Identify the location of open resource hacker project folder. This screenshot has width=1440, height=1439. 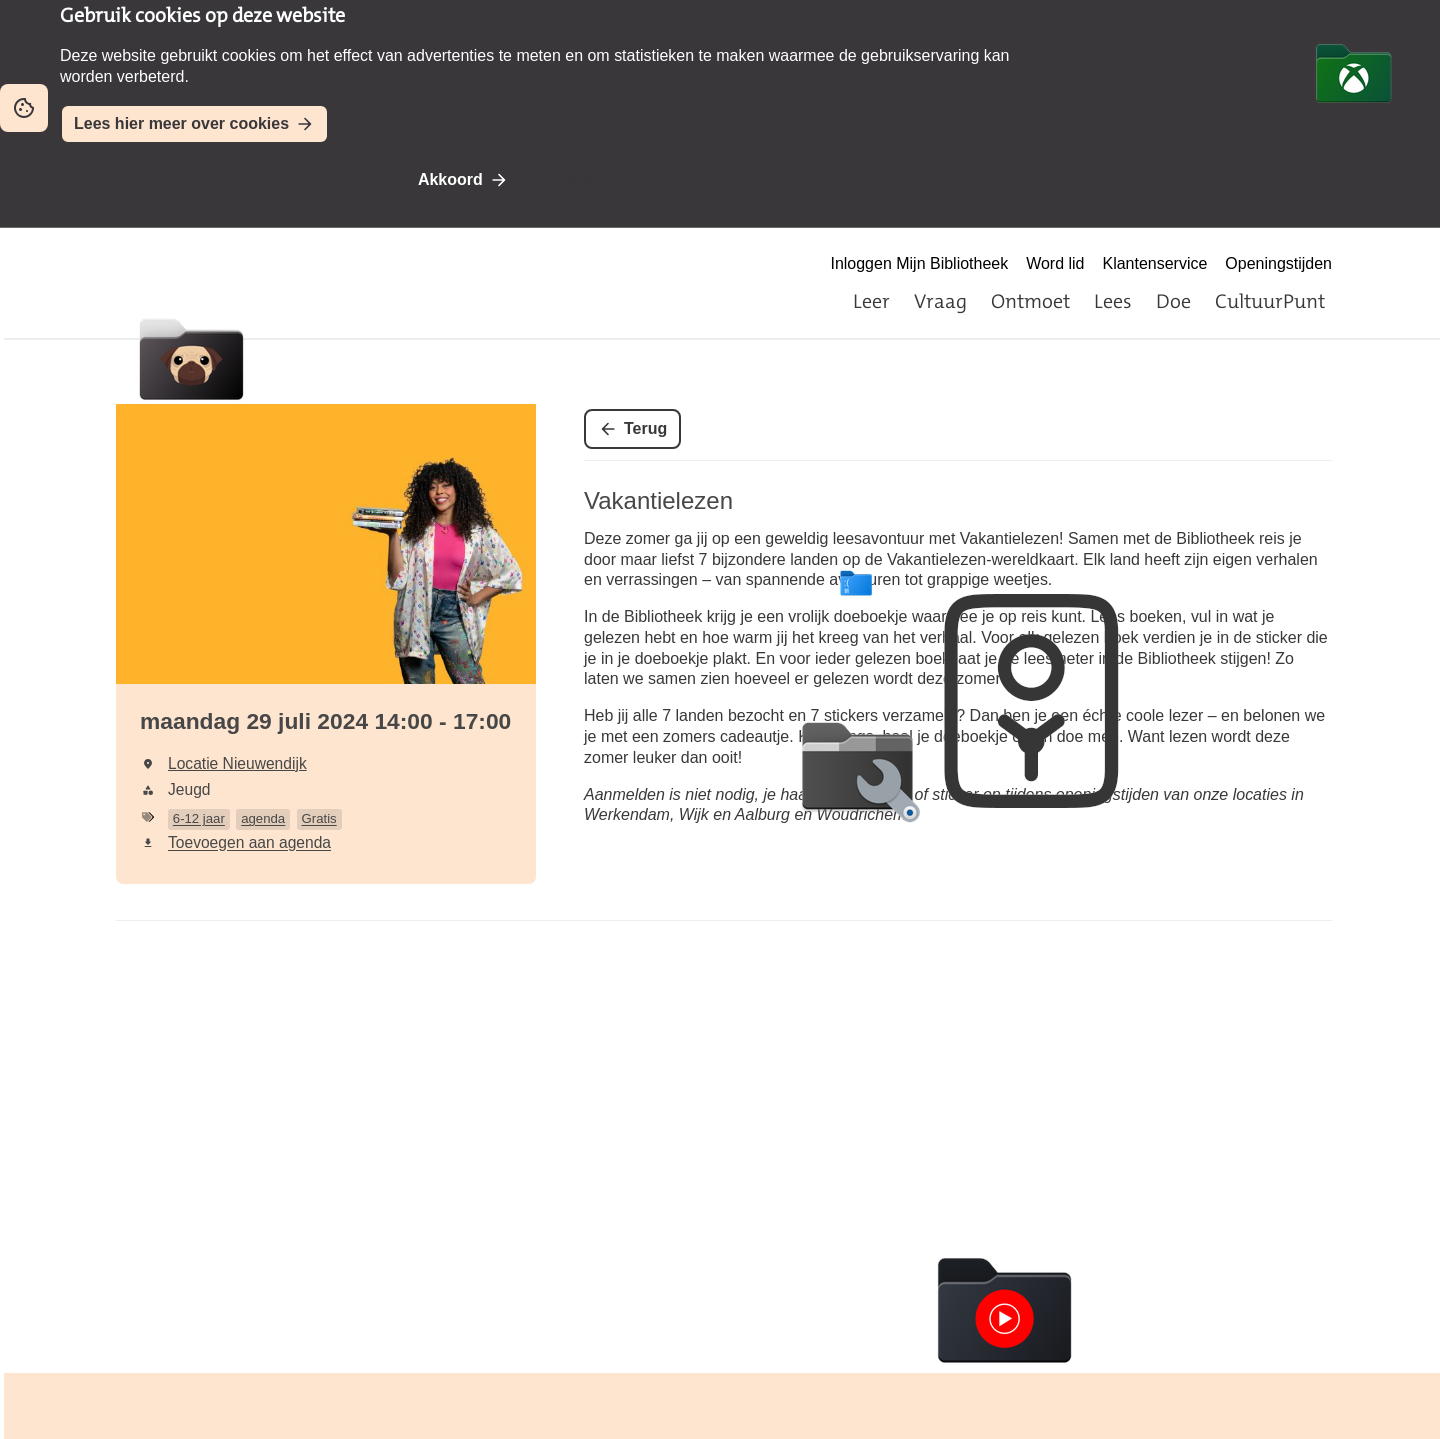
(857, 769).